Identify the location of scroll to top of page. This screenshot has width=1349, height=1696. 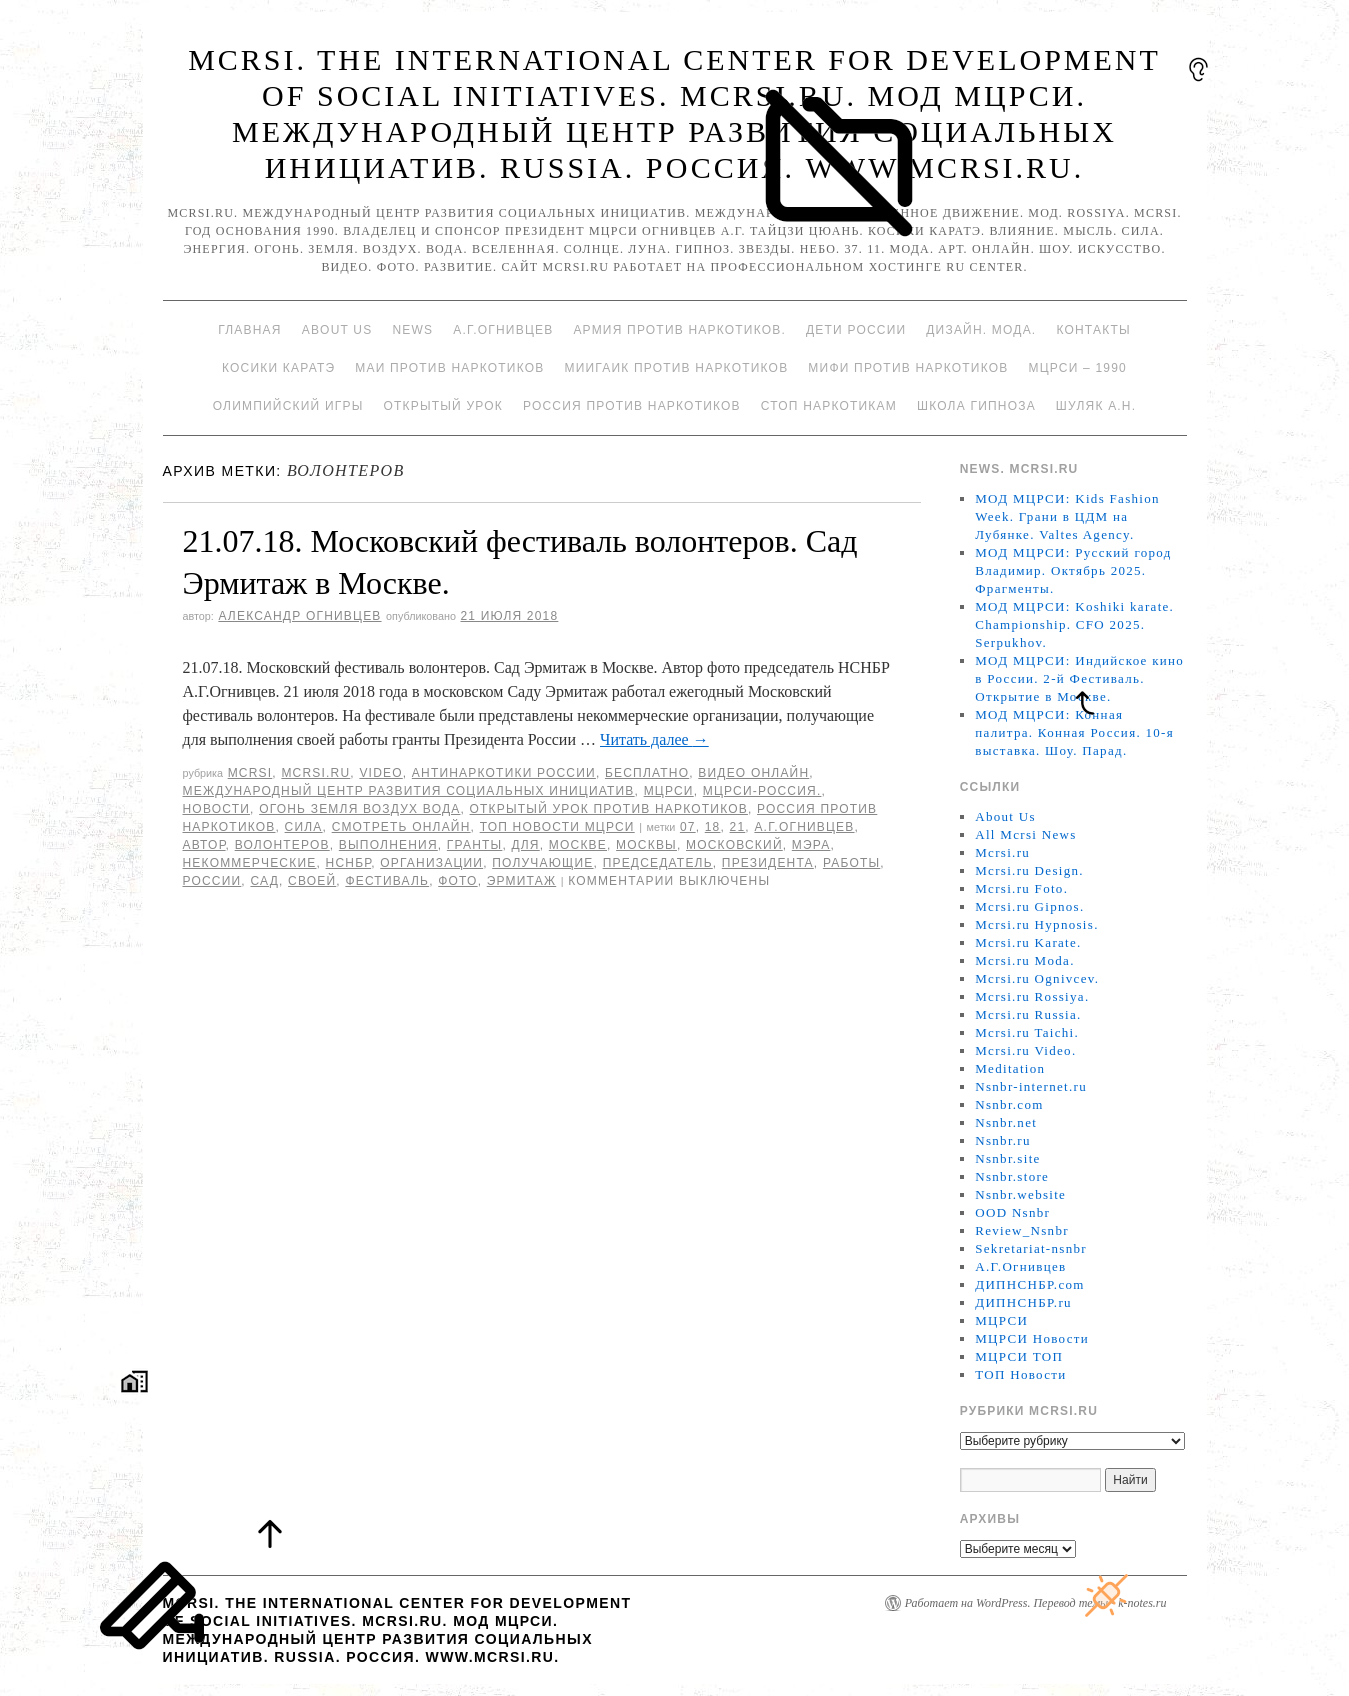
(270, 1534).